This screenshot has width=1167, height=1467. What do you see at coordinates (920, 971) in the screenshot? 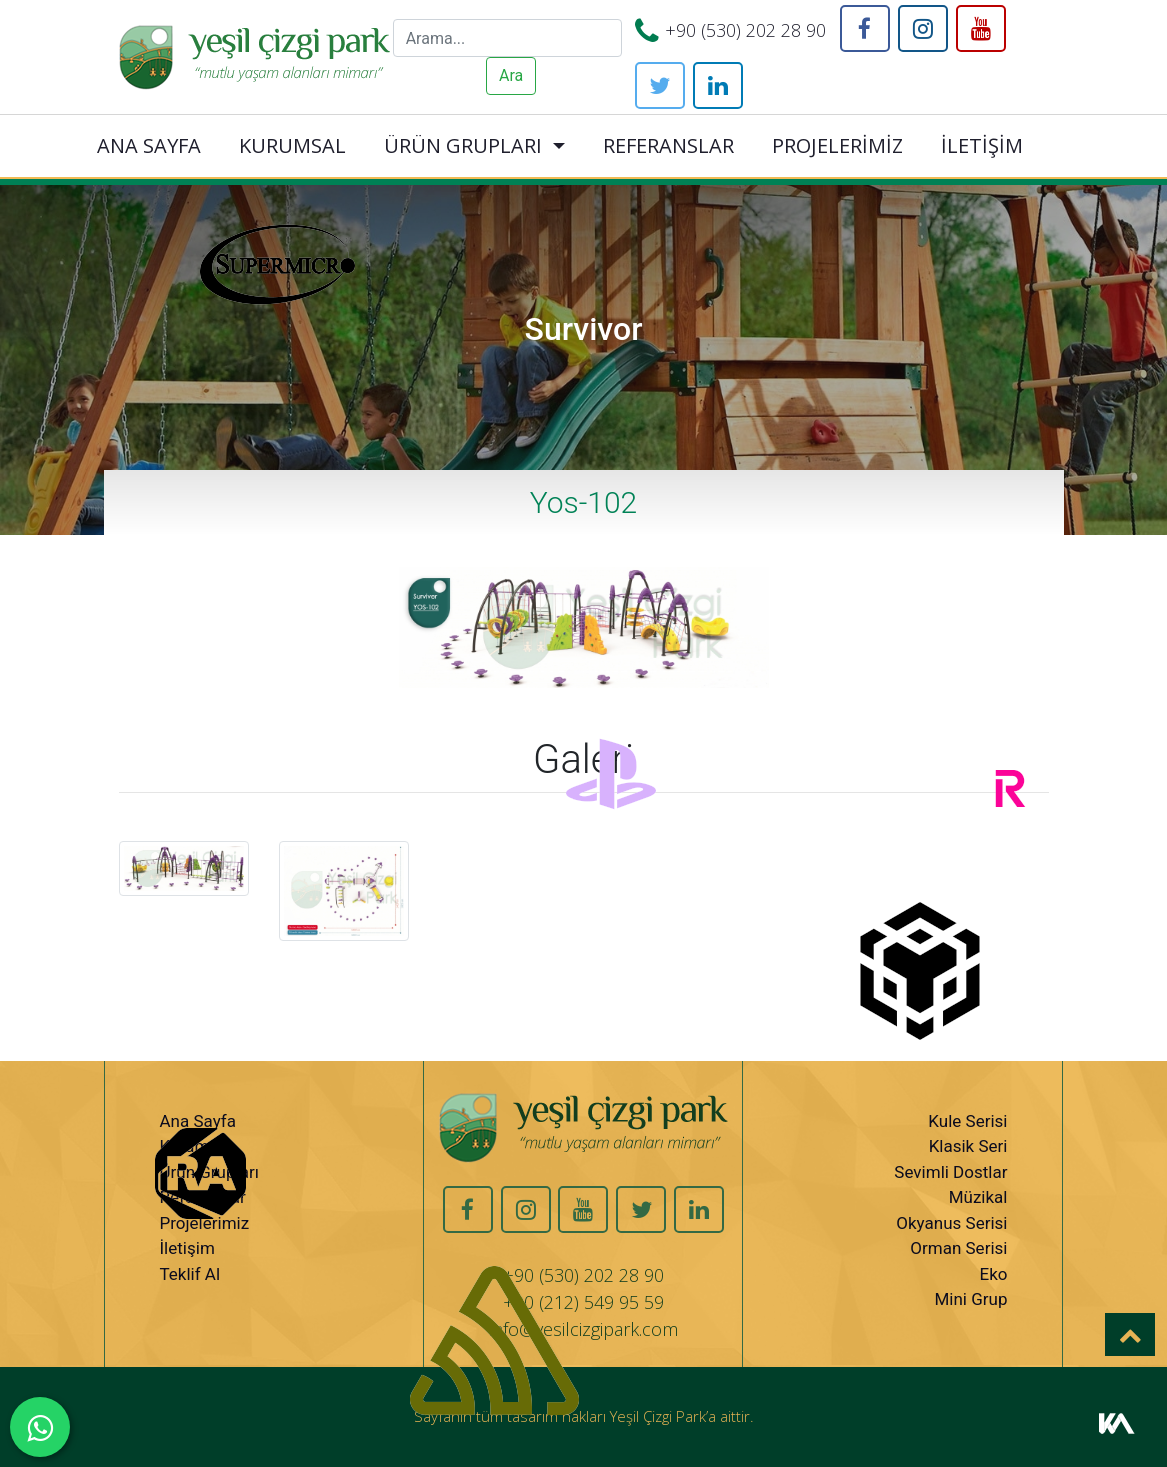
I see `bnb chain logo` at bounding box center [920, 971].